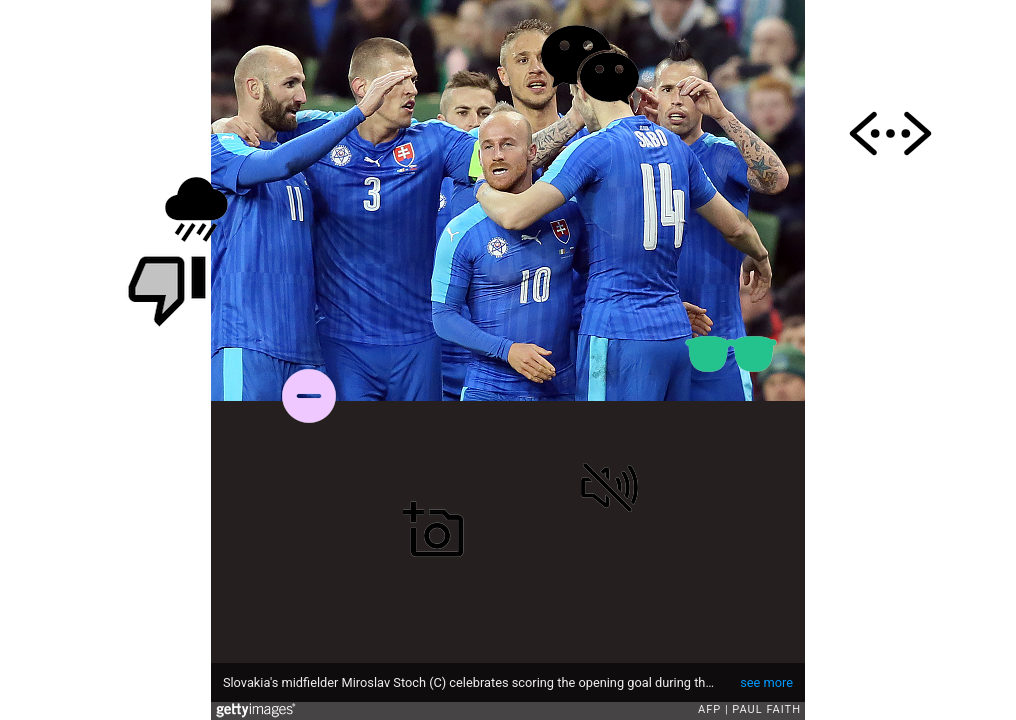 The width and height of the screenshot is (1016, 720). What do you see at coordinates (590, 65) in the screenshot?
I see `open WeChat messaging app` at bounding box center [590, 65].